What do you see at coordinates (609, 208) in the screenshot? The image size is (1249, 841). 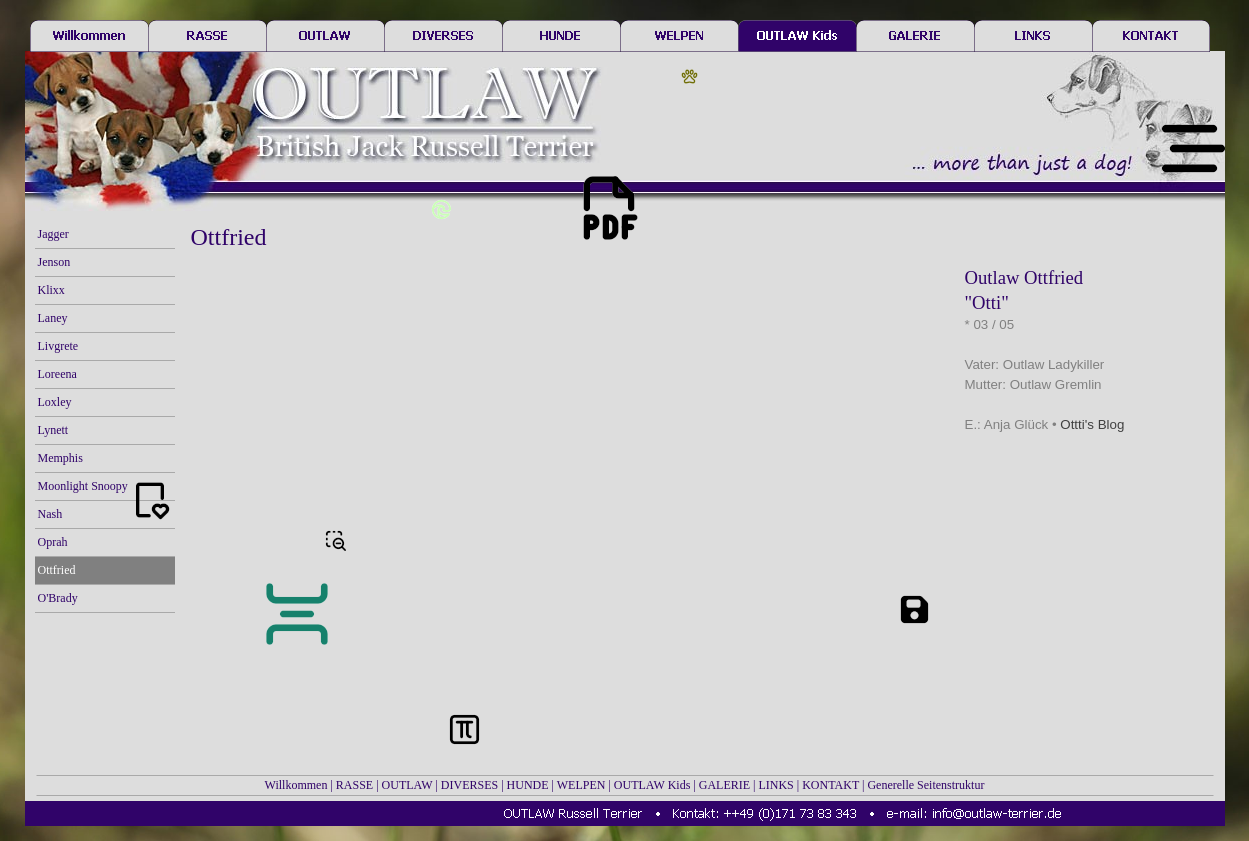 I see `indicates a PDF file type` at bounding box center [609, 208].